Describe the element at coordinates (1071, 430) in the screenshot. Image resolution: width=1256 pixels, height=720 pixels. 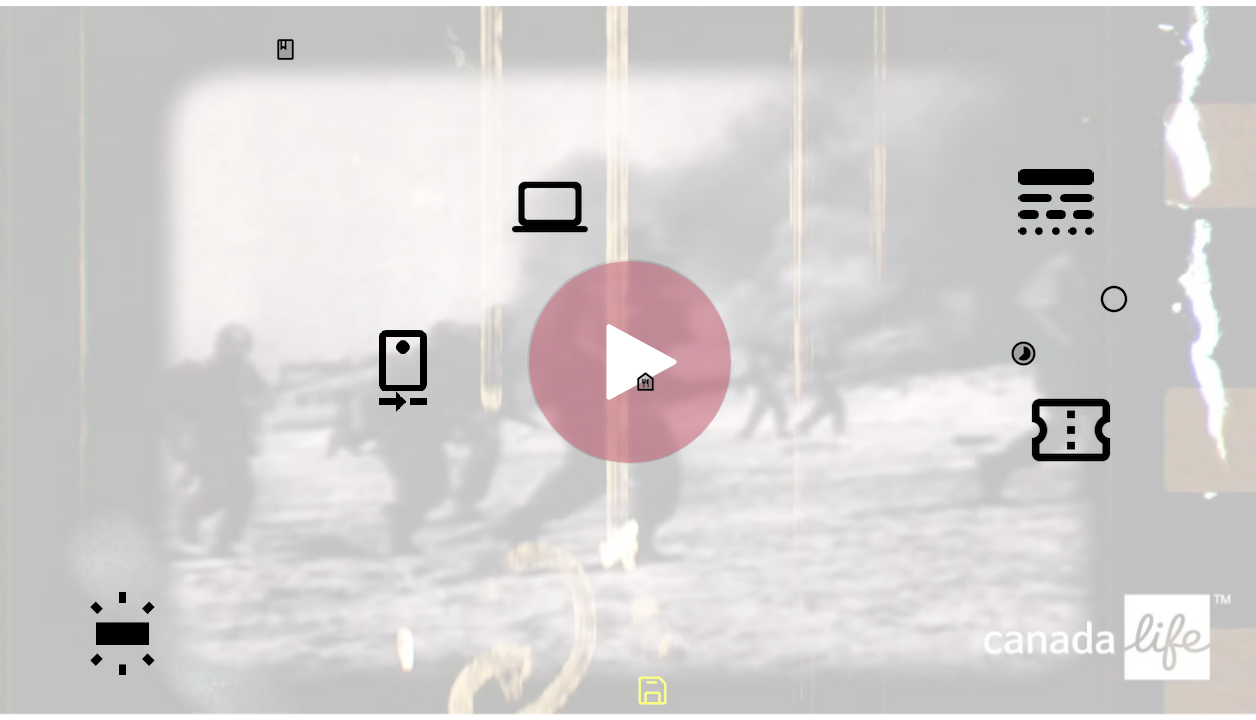
I see `view your tickets or passes` at that location.